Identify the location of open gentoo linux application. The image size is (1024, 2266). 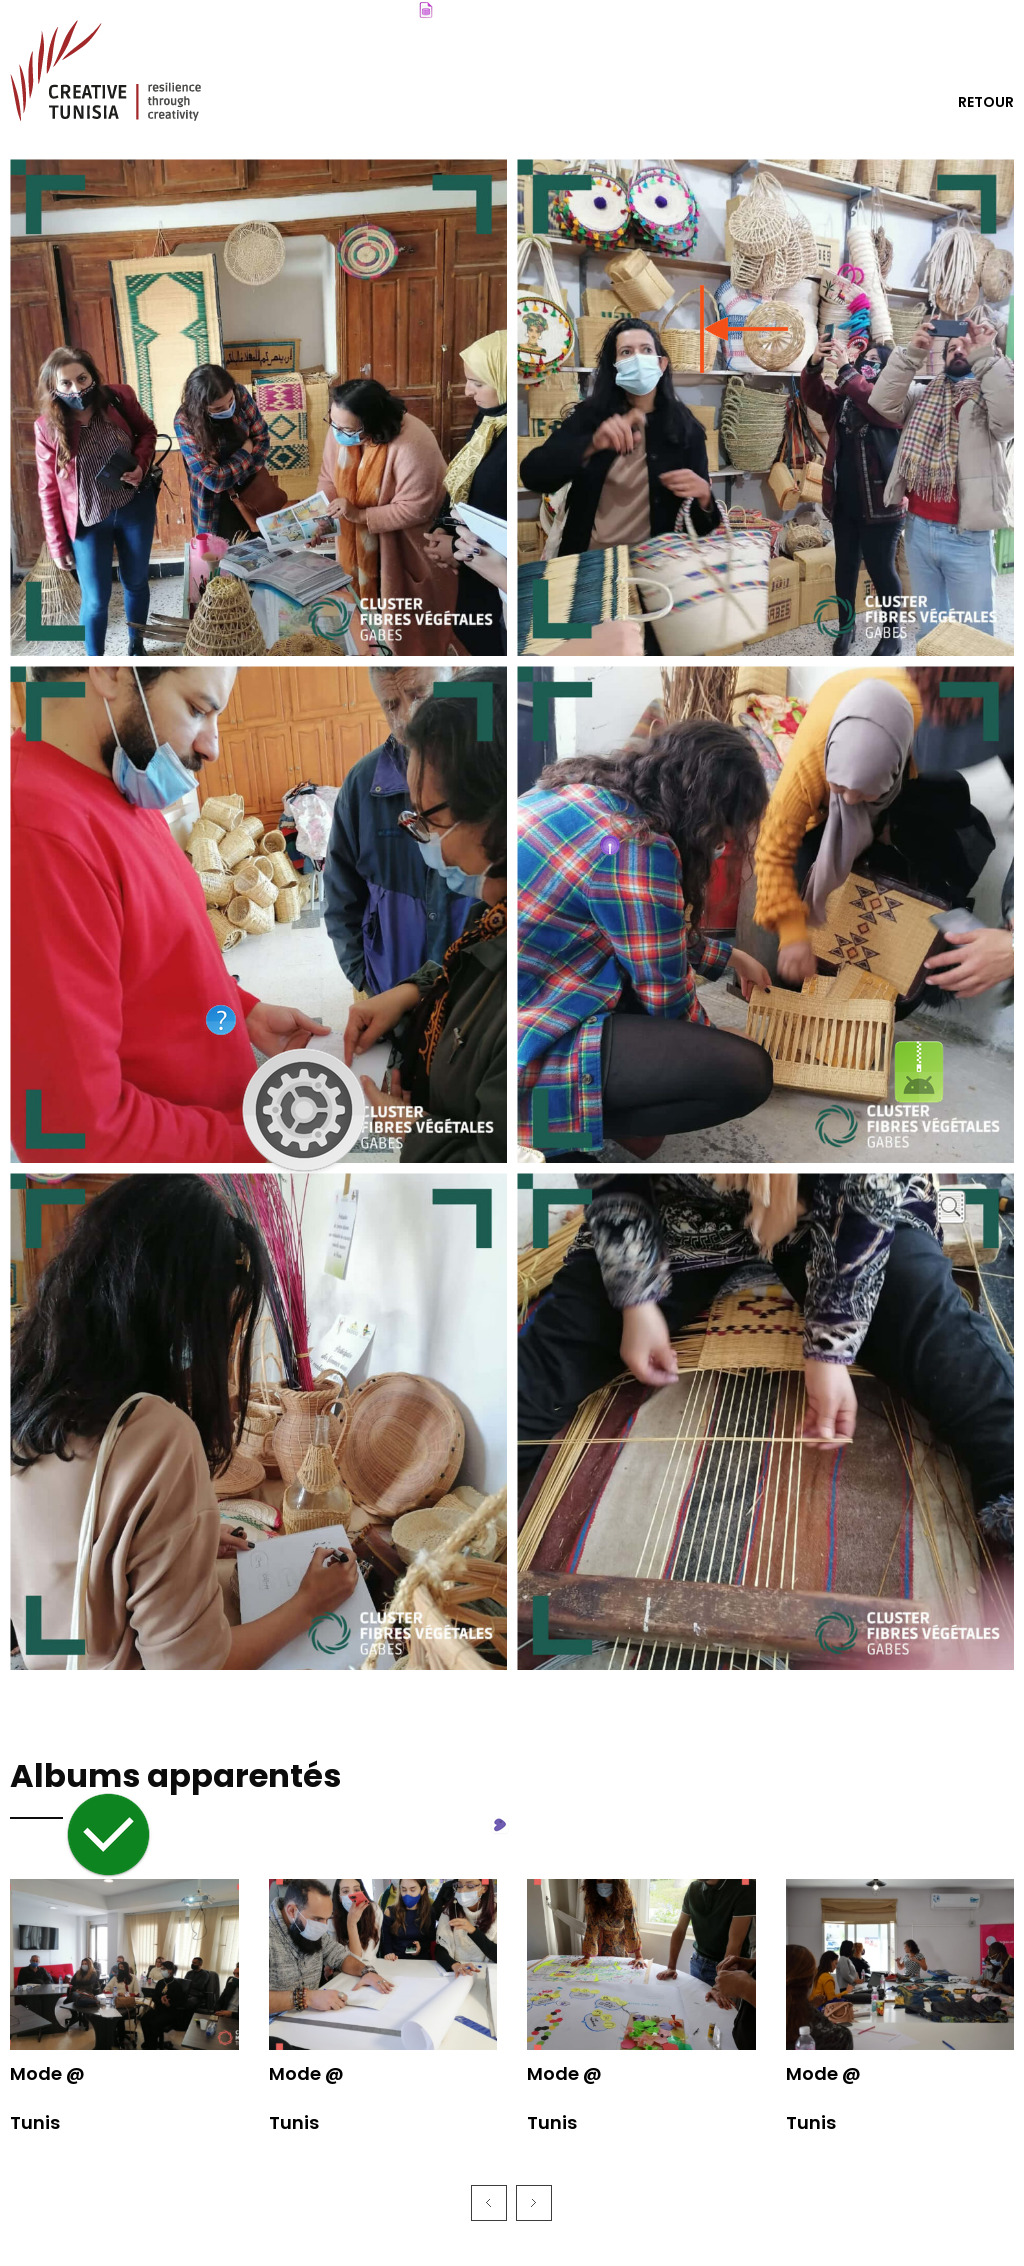
(500, 1825).